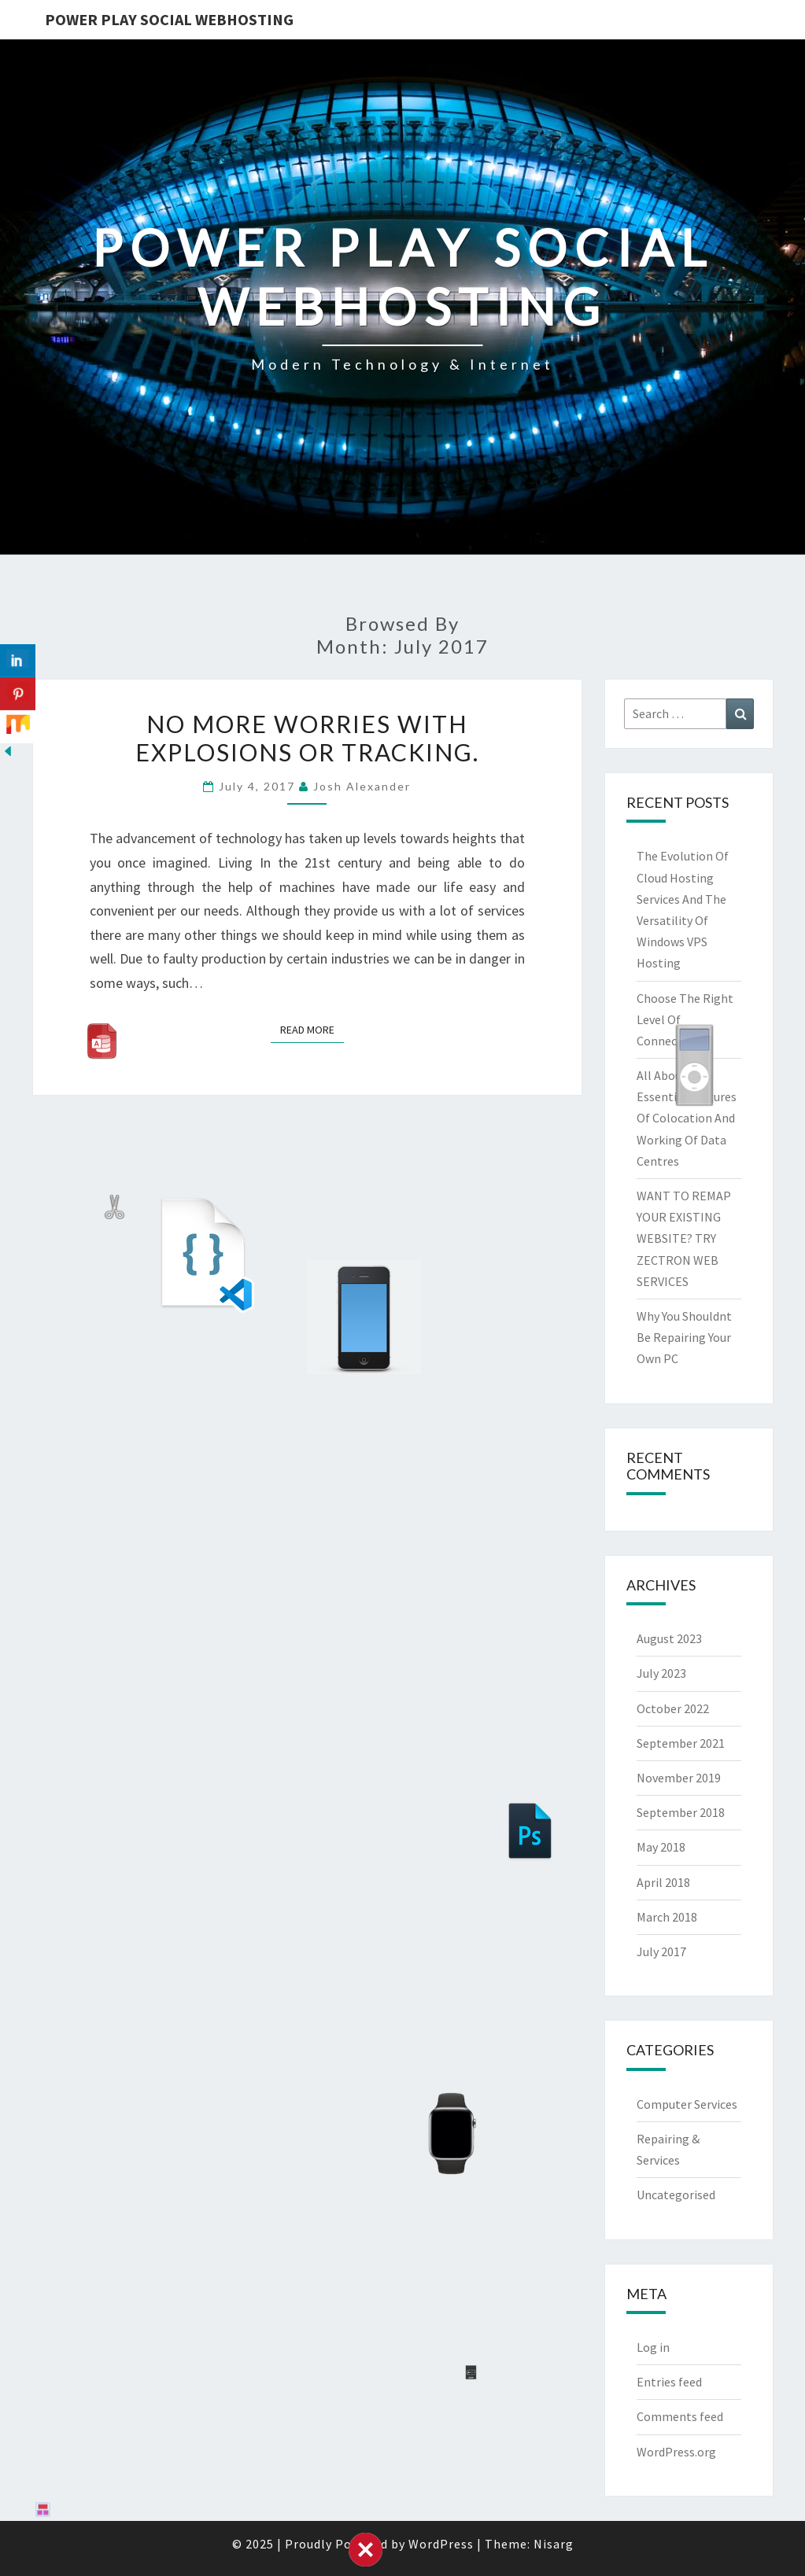 This screenshot has height=2576, width=805. What do you see at coordinates (203, 1255) in the screenshot?
I see `open a LESS stylesheet file in Visual Studio Code` at bounding box center [203, 1255].